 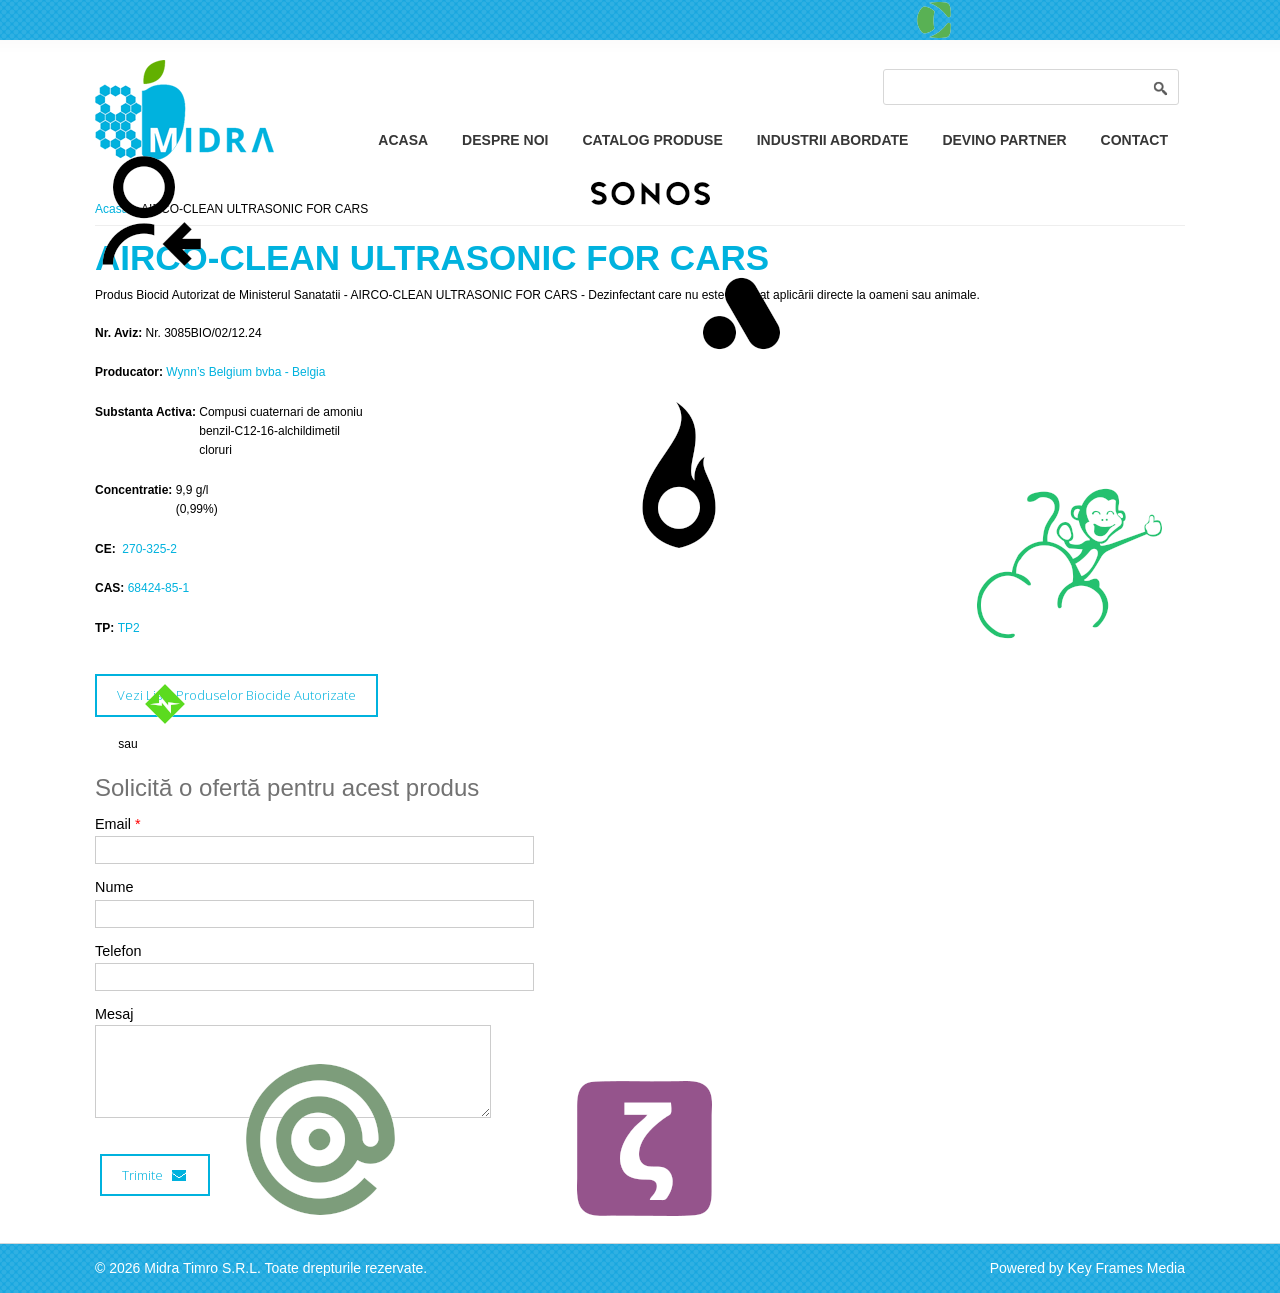 What do you see at coordinates (741, 313) in the screenshot?
I see `analogue brand logo` at bounding box center [741, 313].